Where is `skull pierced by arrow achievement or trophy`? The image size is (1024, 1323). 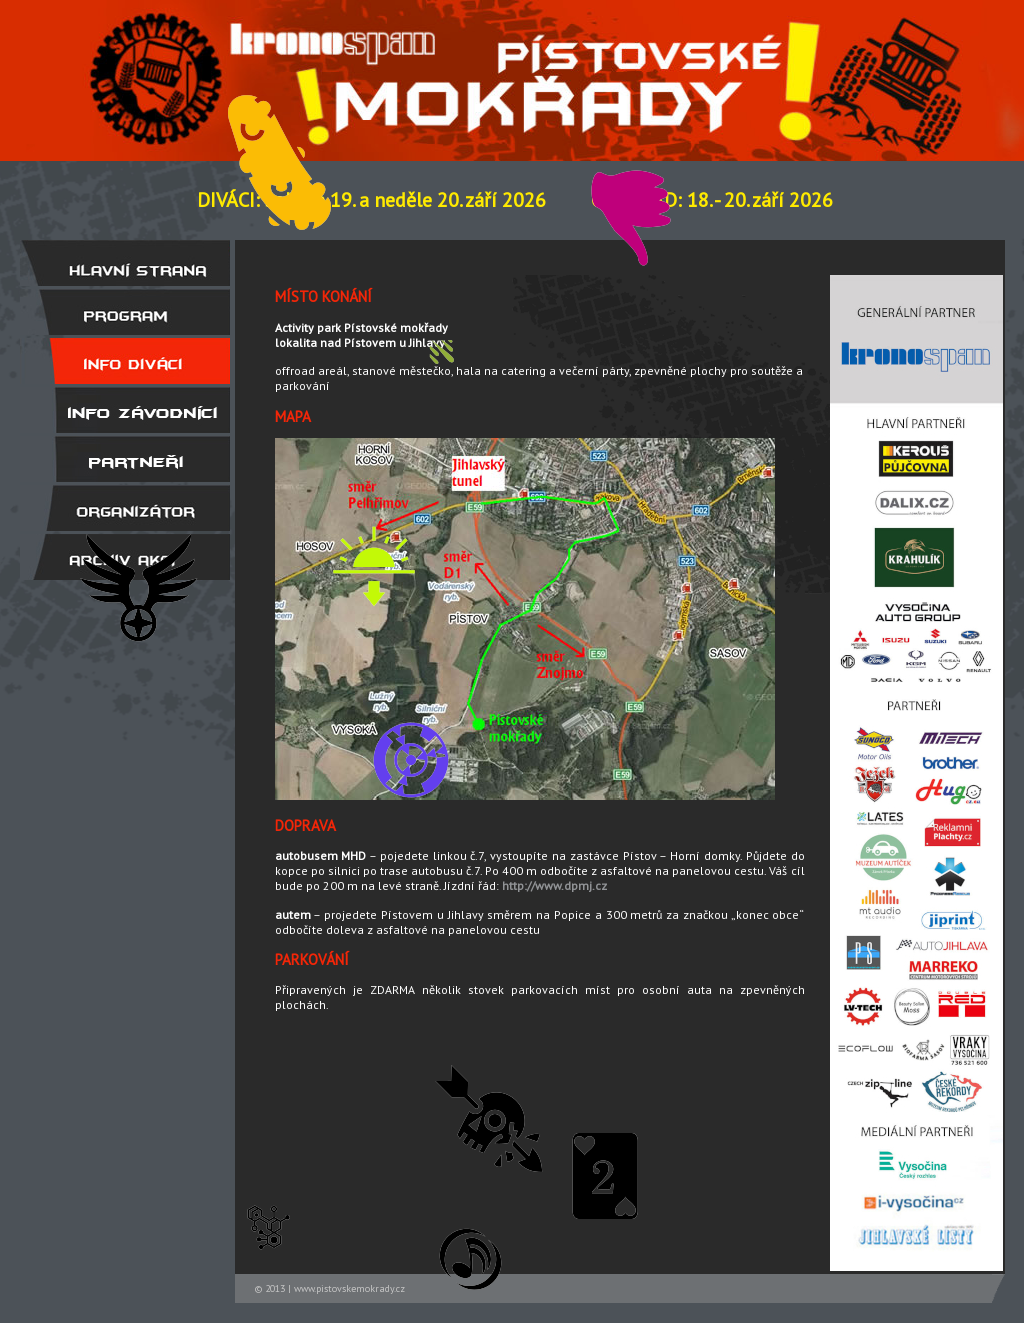 skull pierced by arrow achievement or trophy is located at coordinates (489, 1118).